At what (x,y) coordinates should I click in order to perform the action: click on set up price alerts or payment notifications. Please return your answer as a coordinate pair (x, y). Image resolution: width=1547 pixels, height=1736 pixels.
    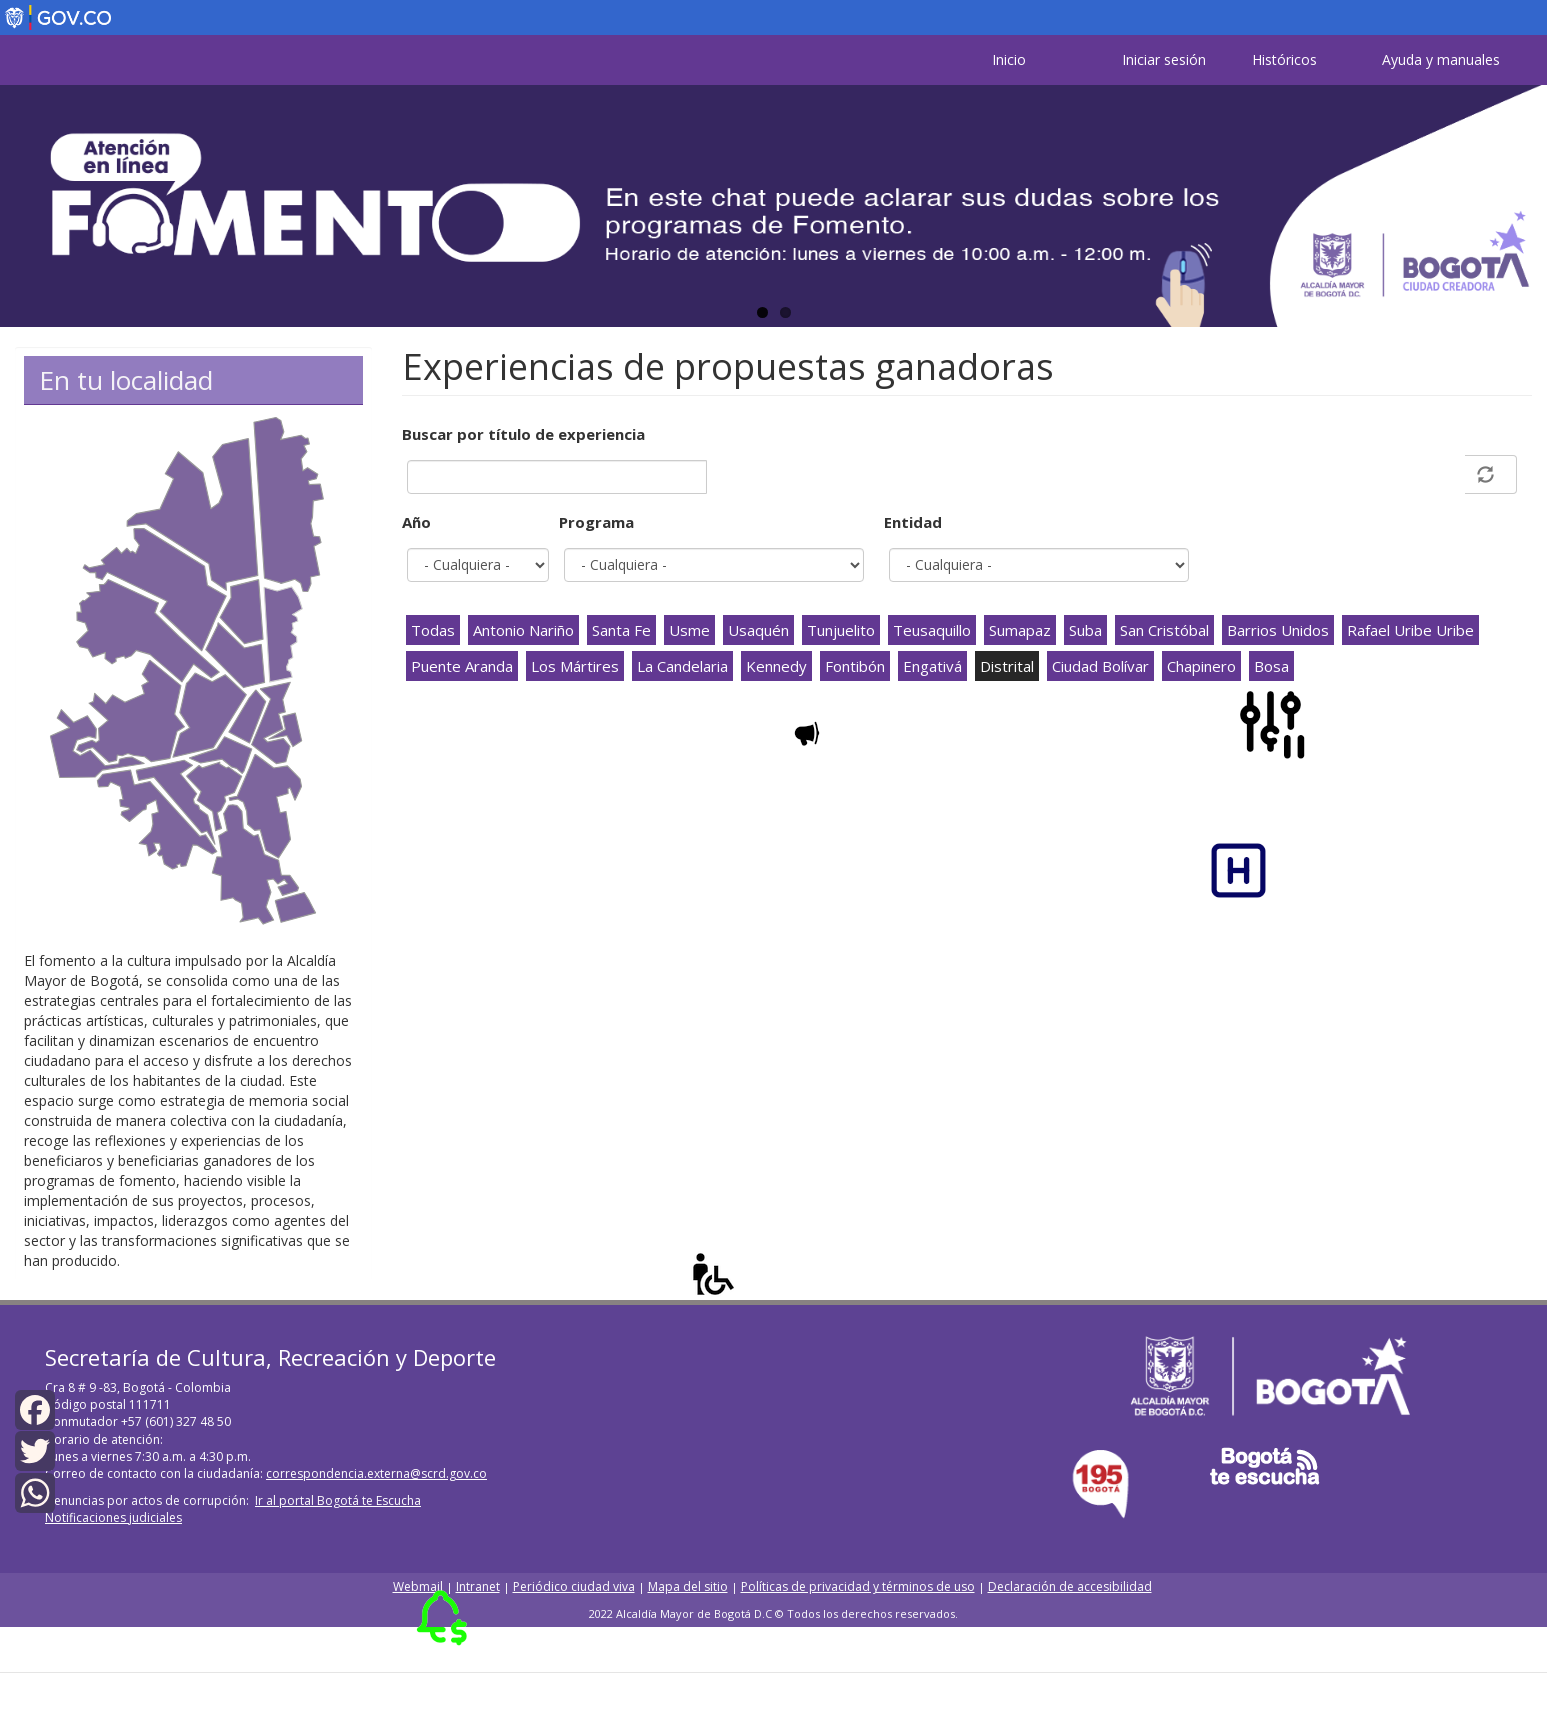
    Looking at the image, I should click on (440, 1616).